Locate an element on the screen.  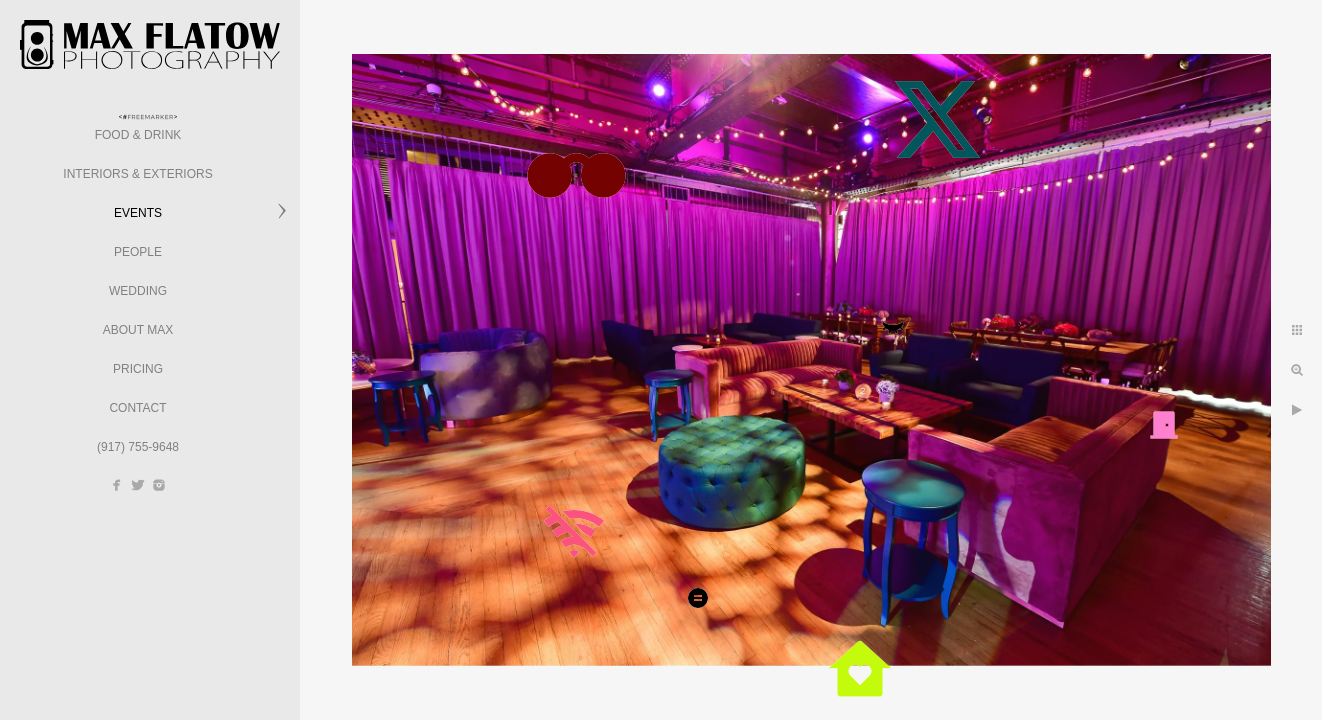
indicates a private or restricted area is located at coordinates (1164, 425).